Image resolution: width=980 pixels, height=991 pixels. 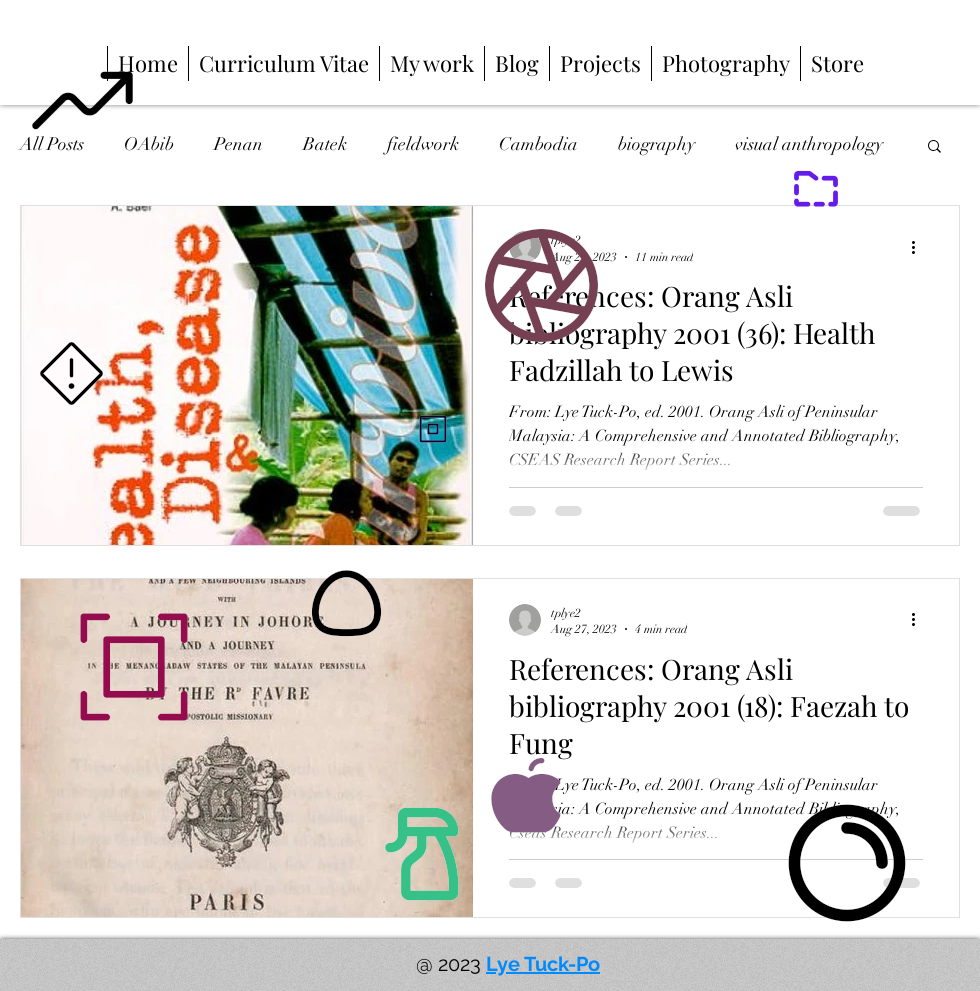 What do you see at coordinates (816, 188) in the screenshot?
I see `create a new folder` at bounding box center [816, 188].